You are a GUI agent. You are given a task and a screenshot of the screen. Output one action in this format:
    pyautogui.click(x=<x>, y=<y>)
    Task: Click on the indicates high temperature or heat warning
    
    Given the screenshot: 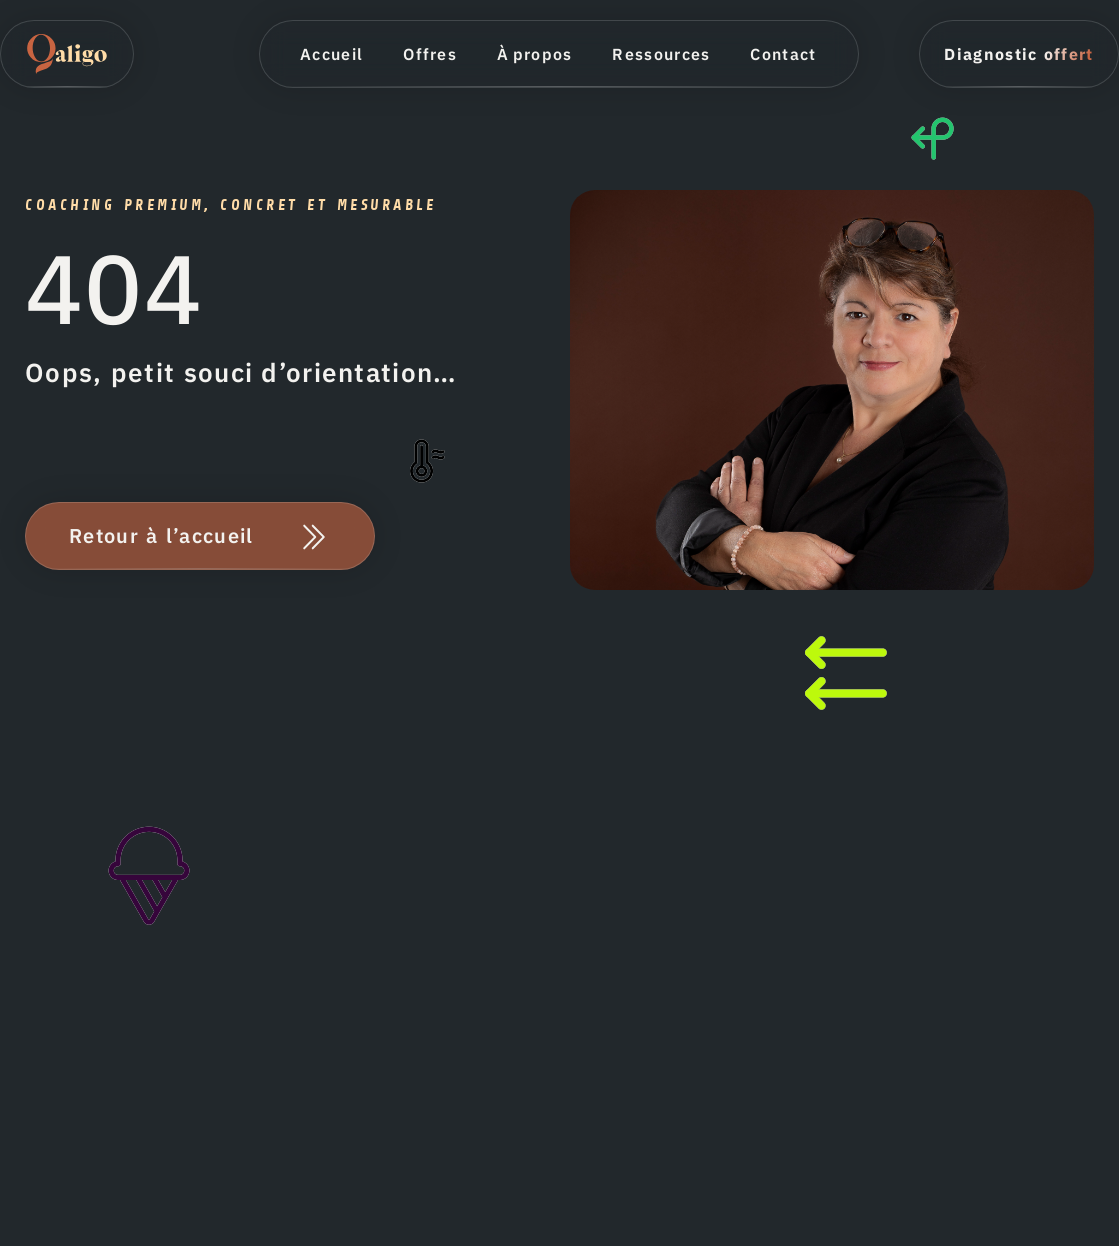 What is the action you would take?
    pyautogui.click(x=423, y=461)
    